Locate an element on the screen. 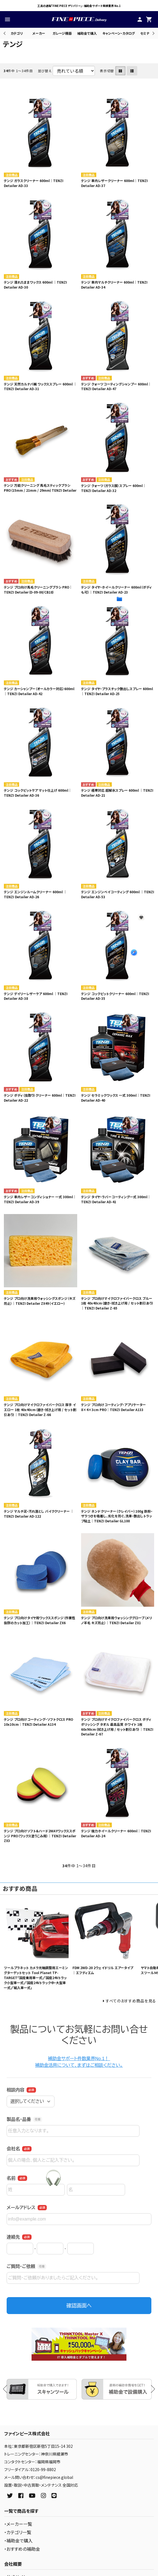 The width and height of the screenshot is (158, 2576). bluetooth headphones connected successfully is located at coordinates (53, 2178).